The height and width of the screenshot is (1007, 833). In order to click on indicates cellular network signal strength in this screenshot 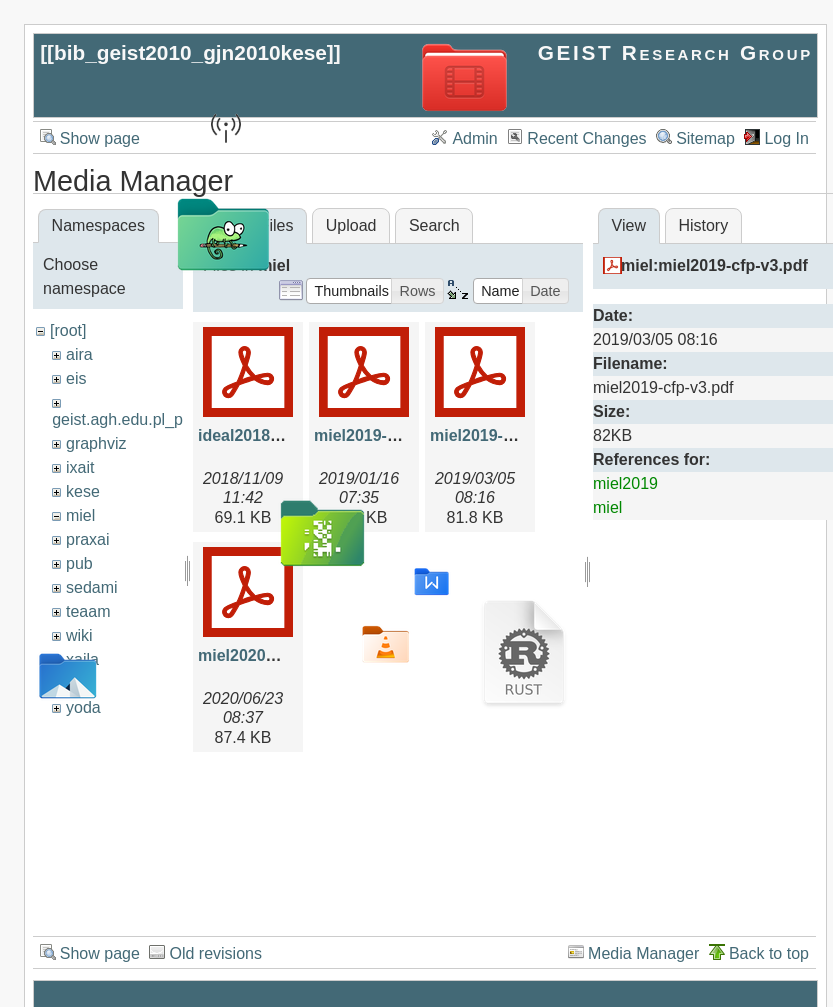, I will do `click(226, 128)`.